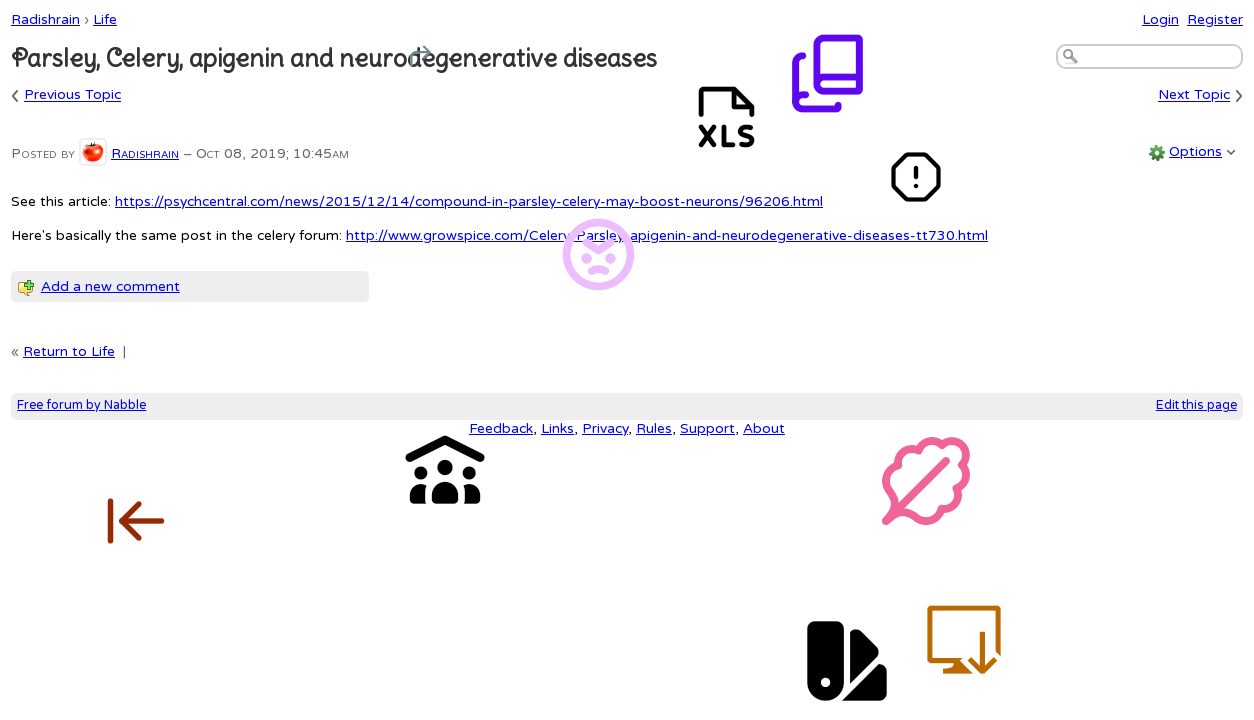  I want to click on access color palette or theme options, so click(847, 661).